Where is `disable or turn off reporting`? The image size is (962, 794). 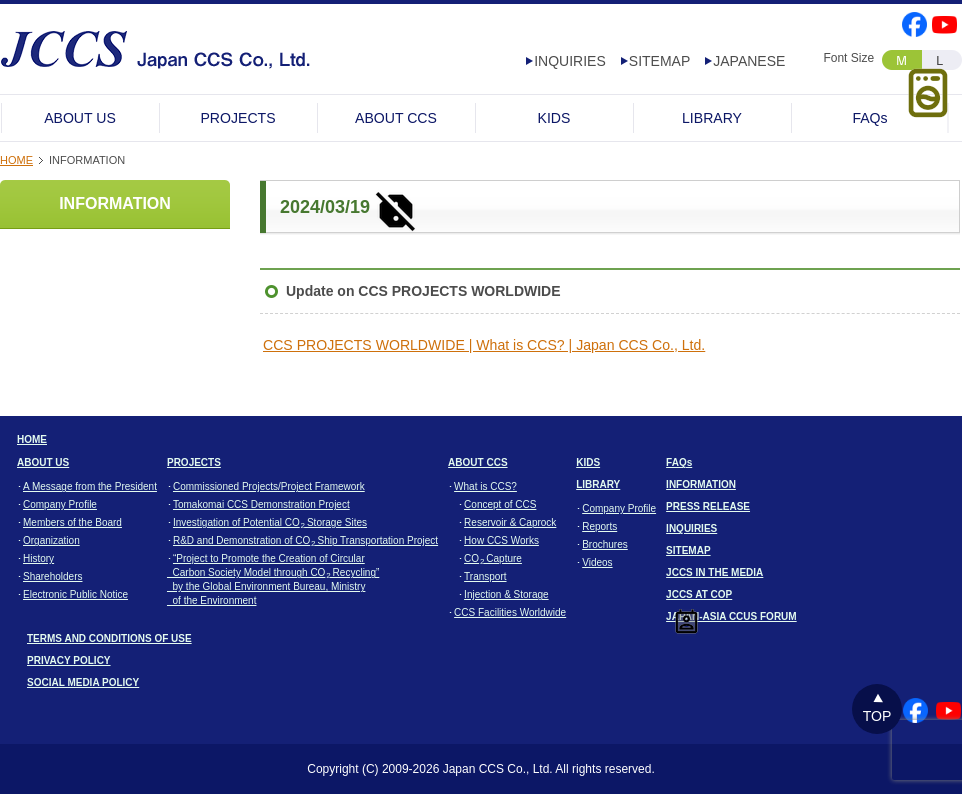
disable or turn off reporting is located at coordinates (396, 211).